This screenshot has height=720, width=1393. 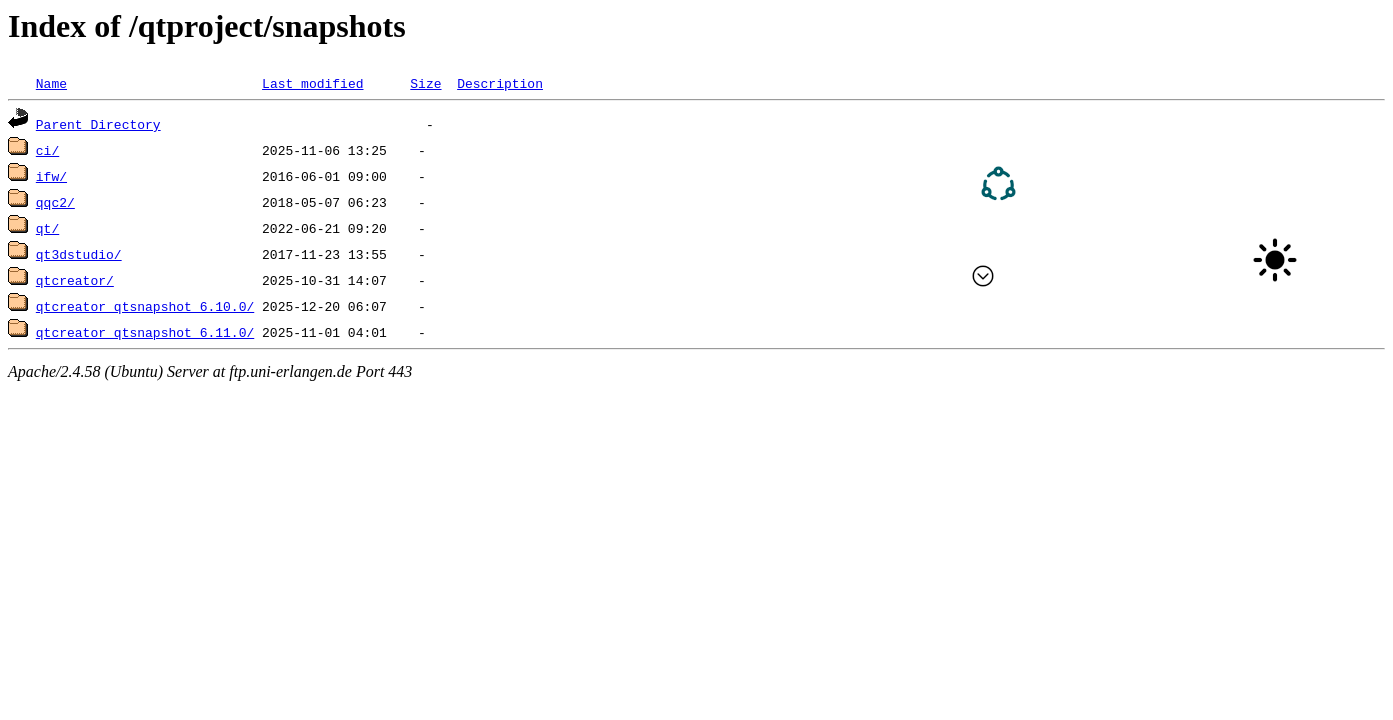 I want to click on expand to show more content, so click(x=983, y=276).